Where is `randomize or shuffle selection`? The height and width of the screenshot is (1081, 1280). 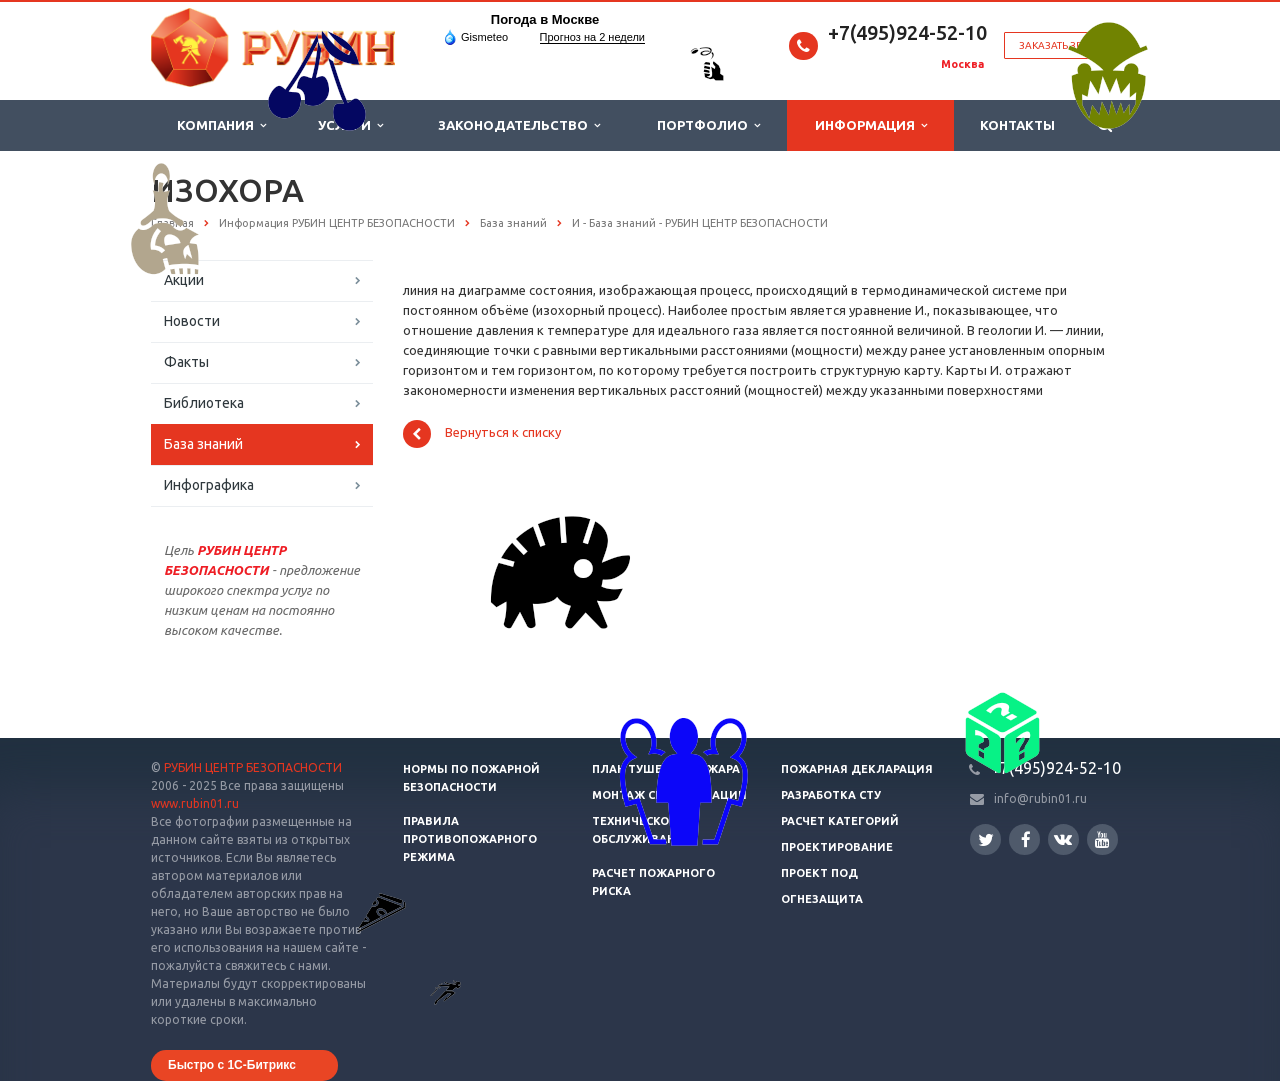
randomize or shuffle selection is located at coordinates (1002, 733).